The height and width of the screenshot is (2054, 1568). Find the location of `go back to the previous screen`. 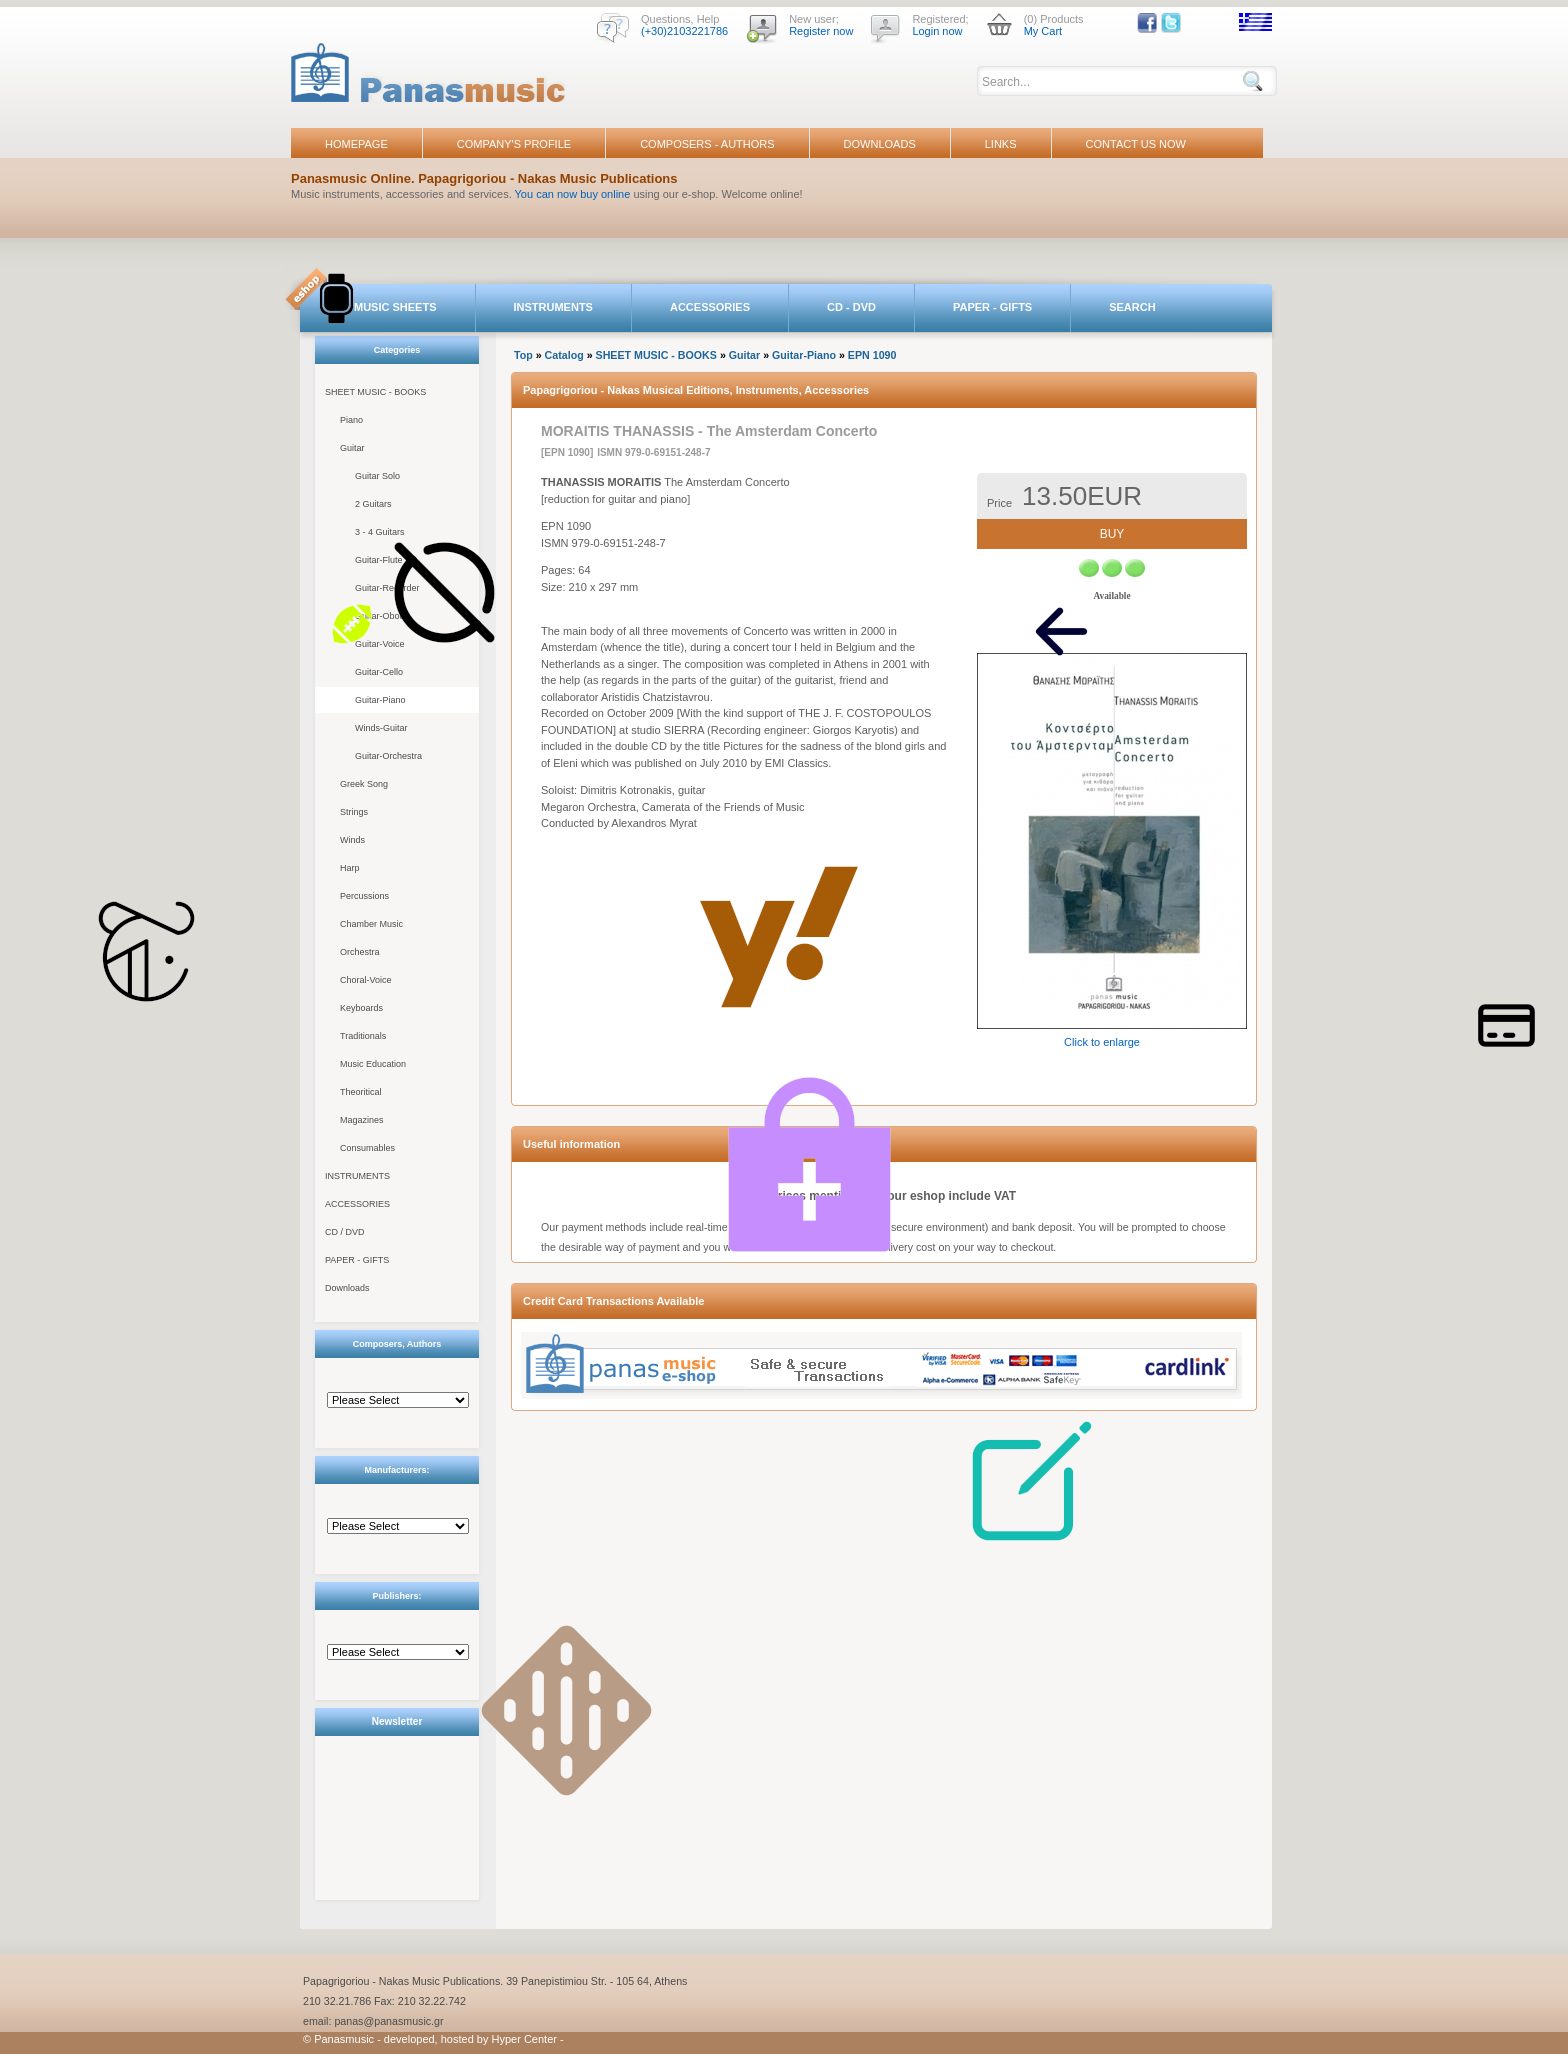

go back to the previous screen is located at coordinates (1061, 631).